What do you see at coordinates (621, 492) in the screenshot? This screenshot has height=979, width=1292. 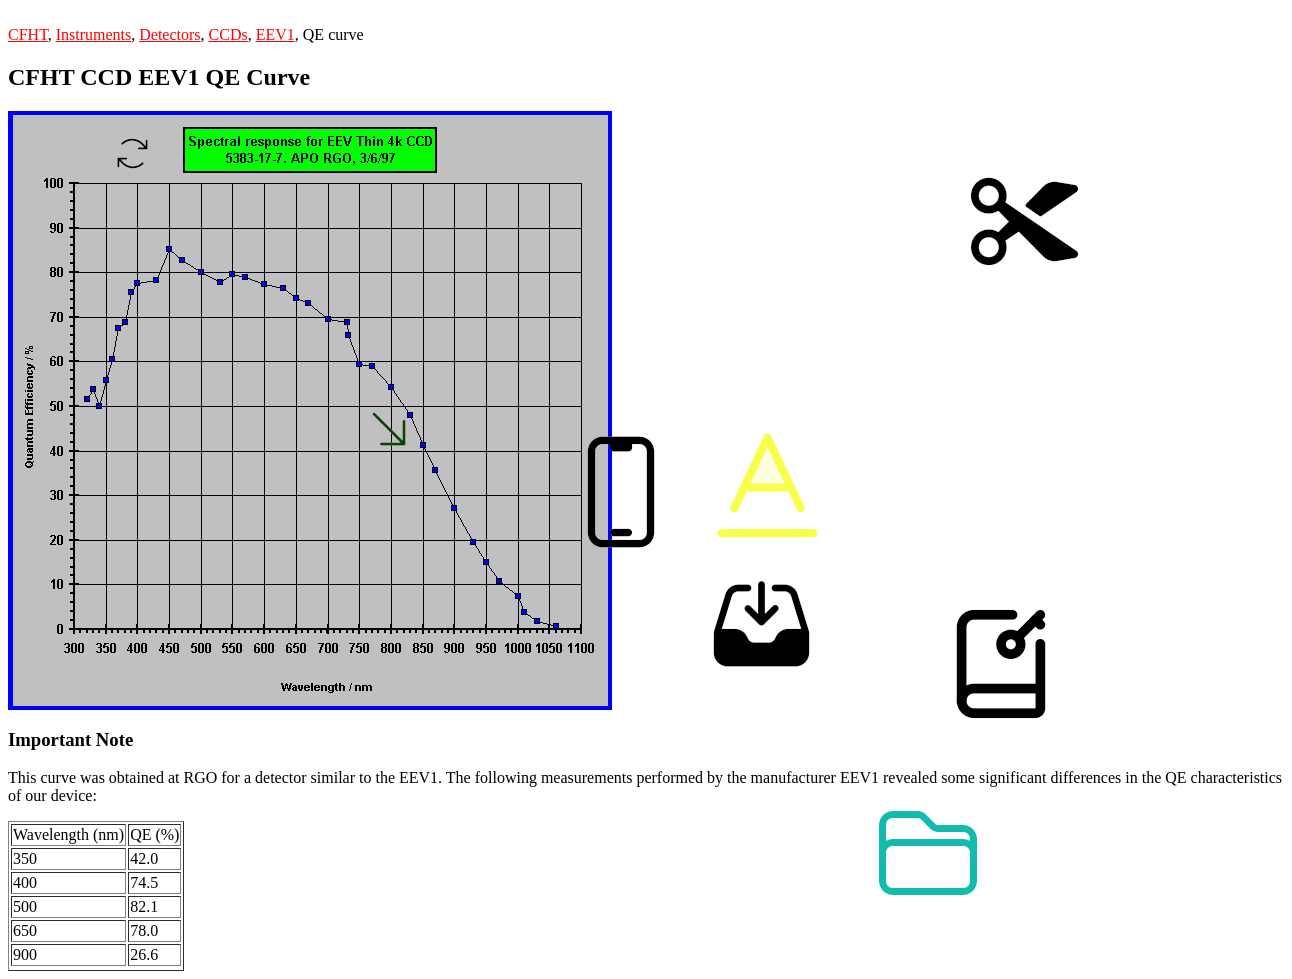 I see `access mobile device settings` at bounding box center [621, 492].